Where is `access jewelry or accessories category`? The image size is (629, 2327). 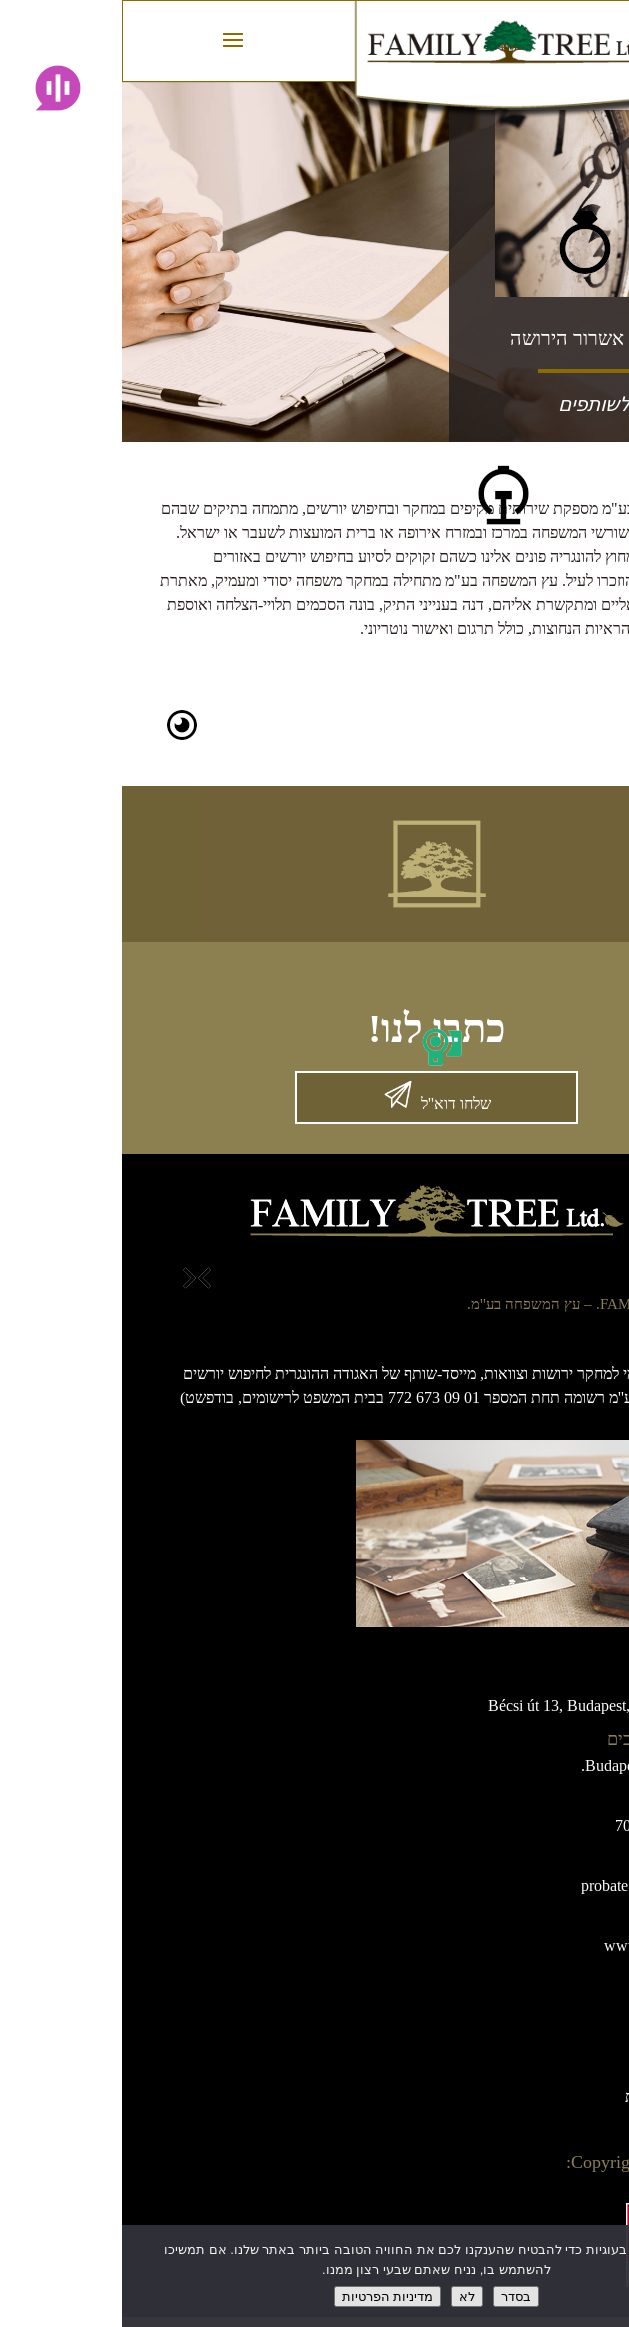 access jewelry or accessories category is located at coordinates (585, 244).